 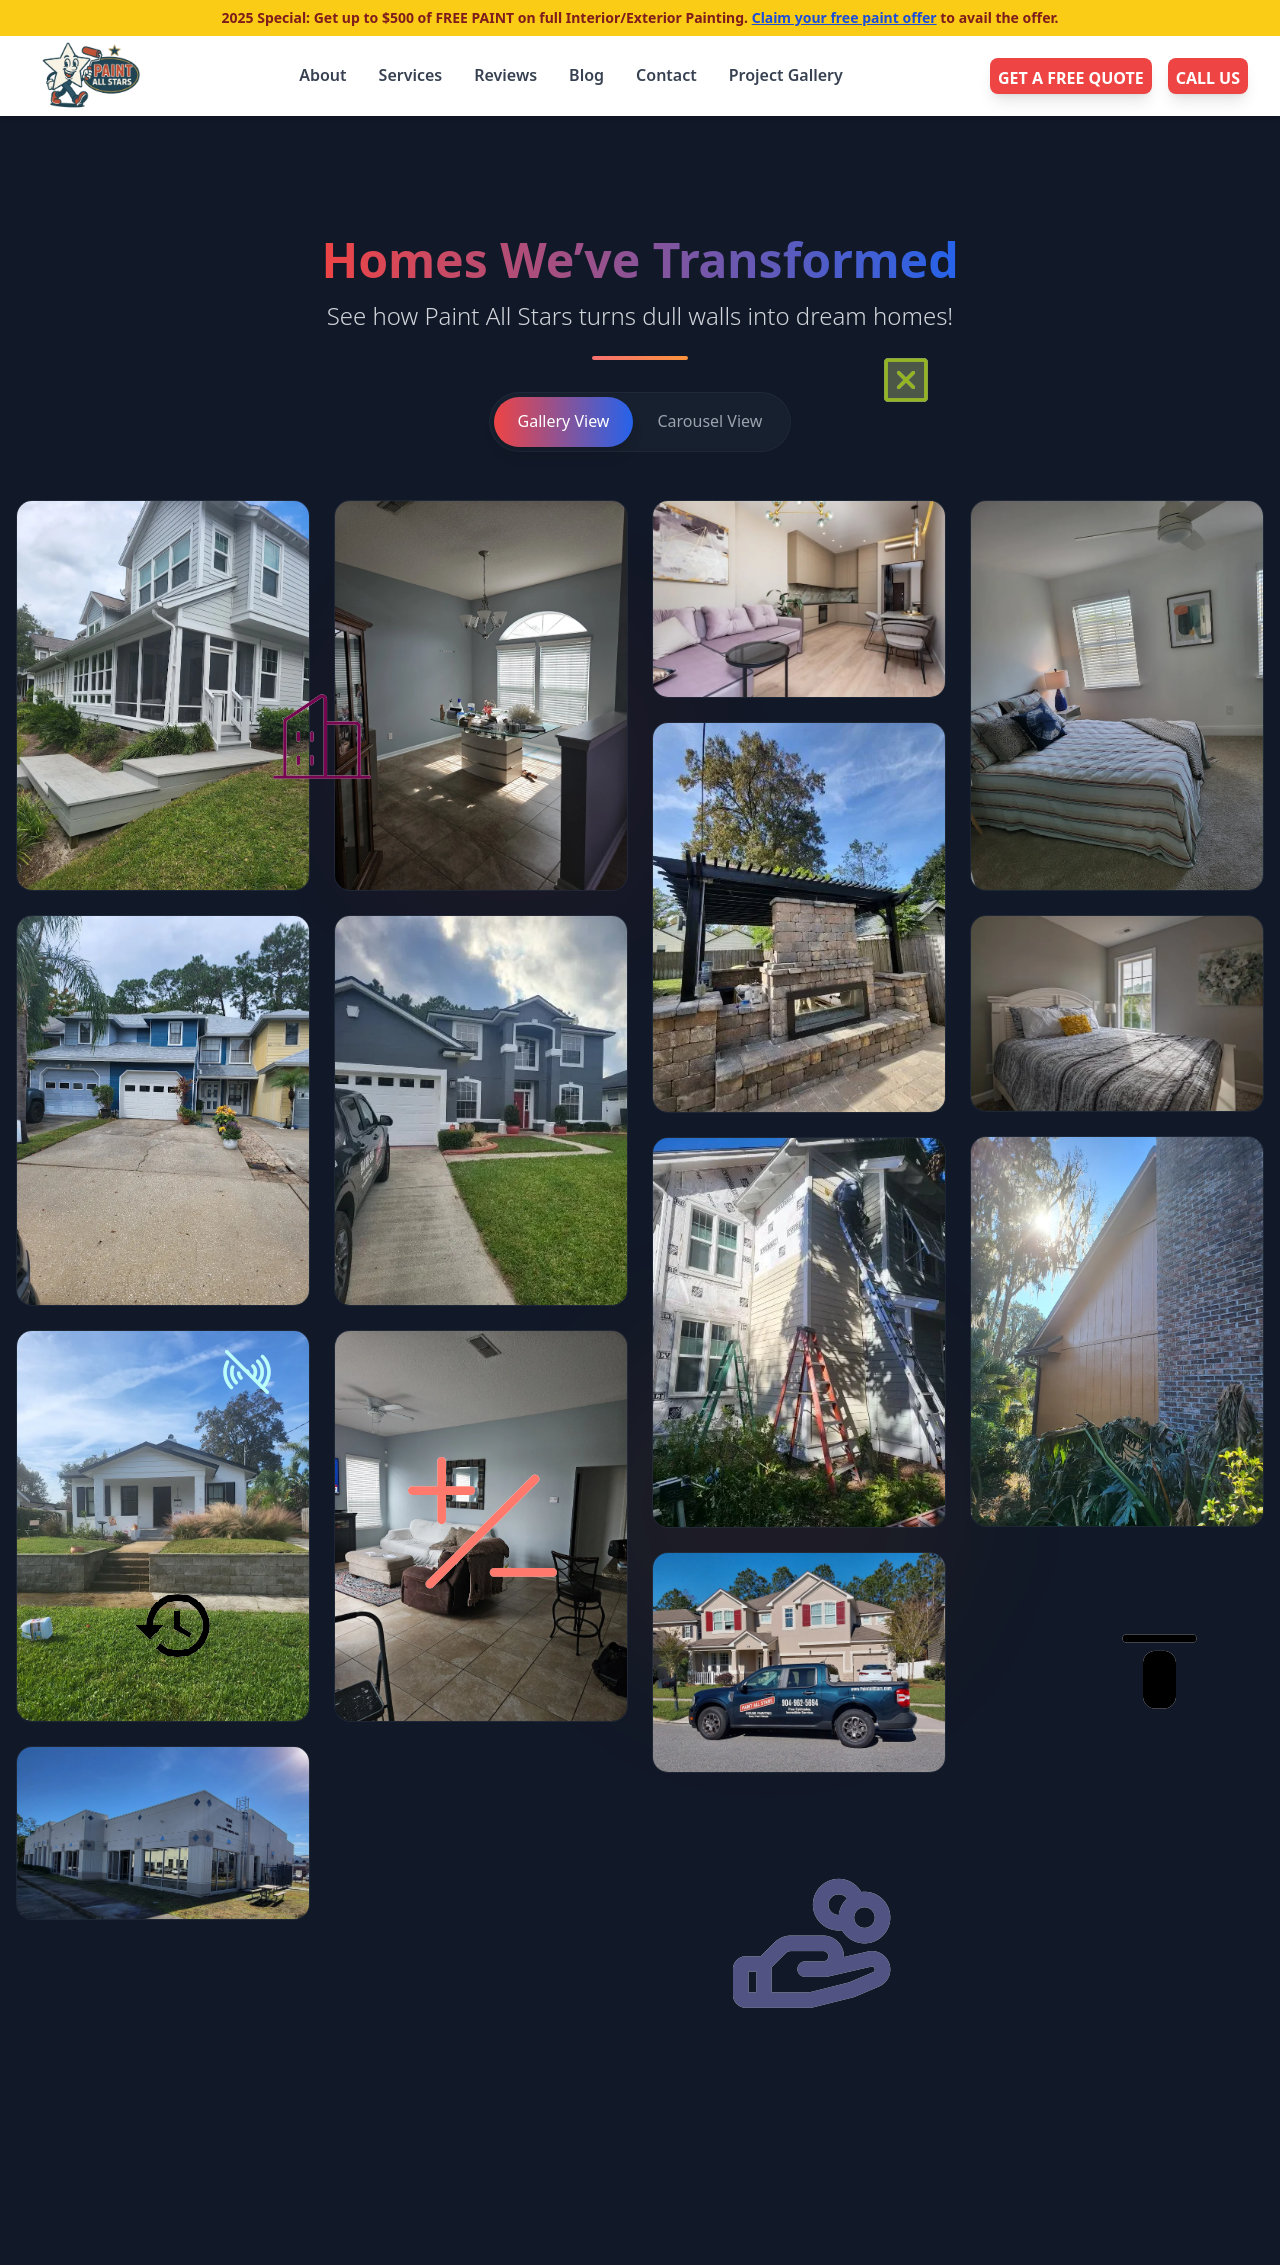 What do you see at coordinates (247, 1372) in the screenshot?
I see `no signal or connection unavailable` at bounding box center [247, 1372].